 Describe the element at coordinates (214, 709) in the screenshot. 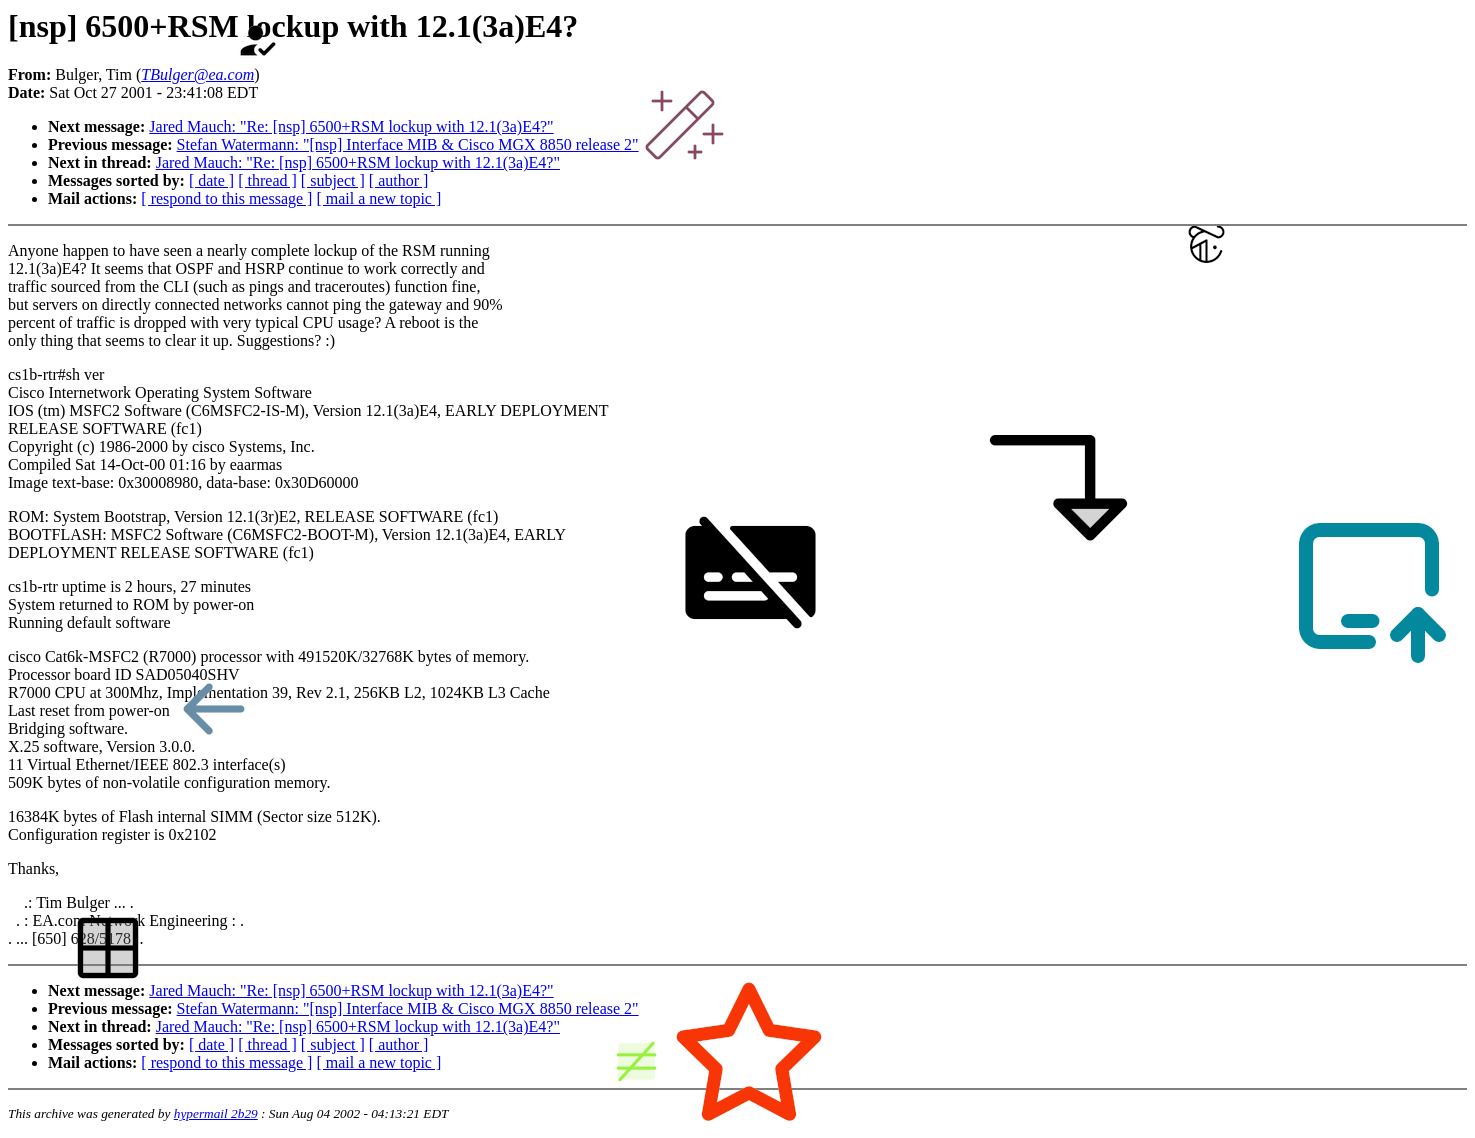

I see `go back to the previous screen` at that location.